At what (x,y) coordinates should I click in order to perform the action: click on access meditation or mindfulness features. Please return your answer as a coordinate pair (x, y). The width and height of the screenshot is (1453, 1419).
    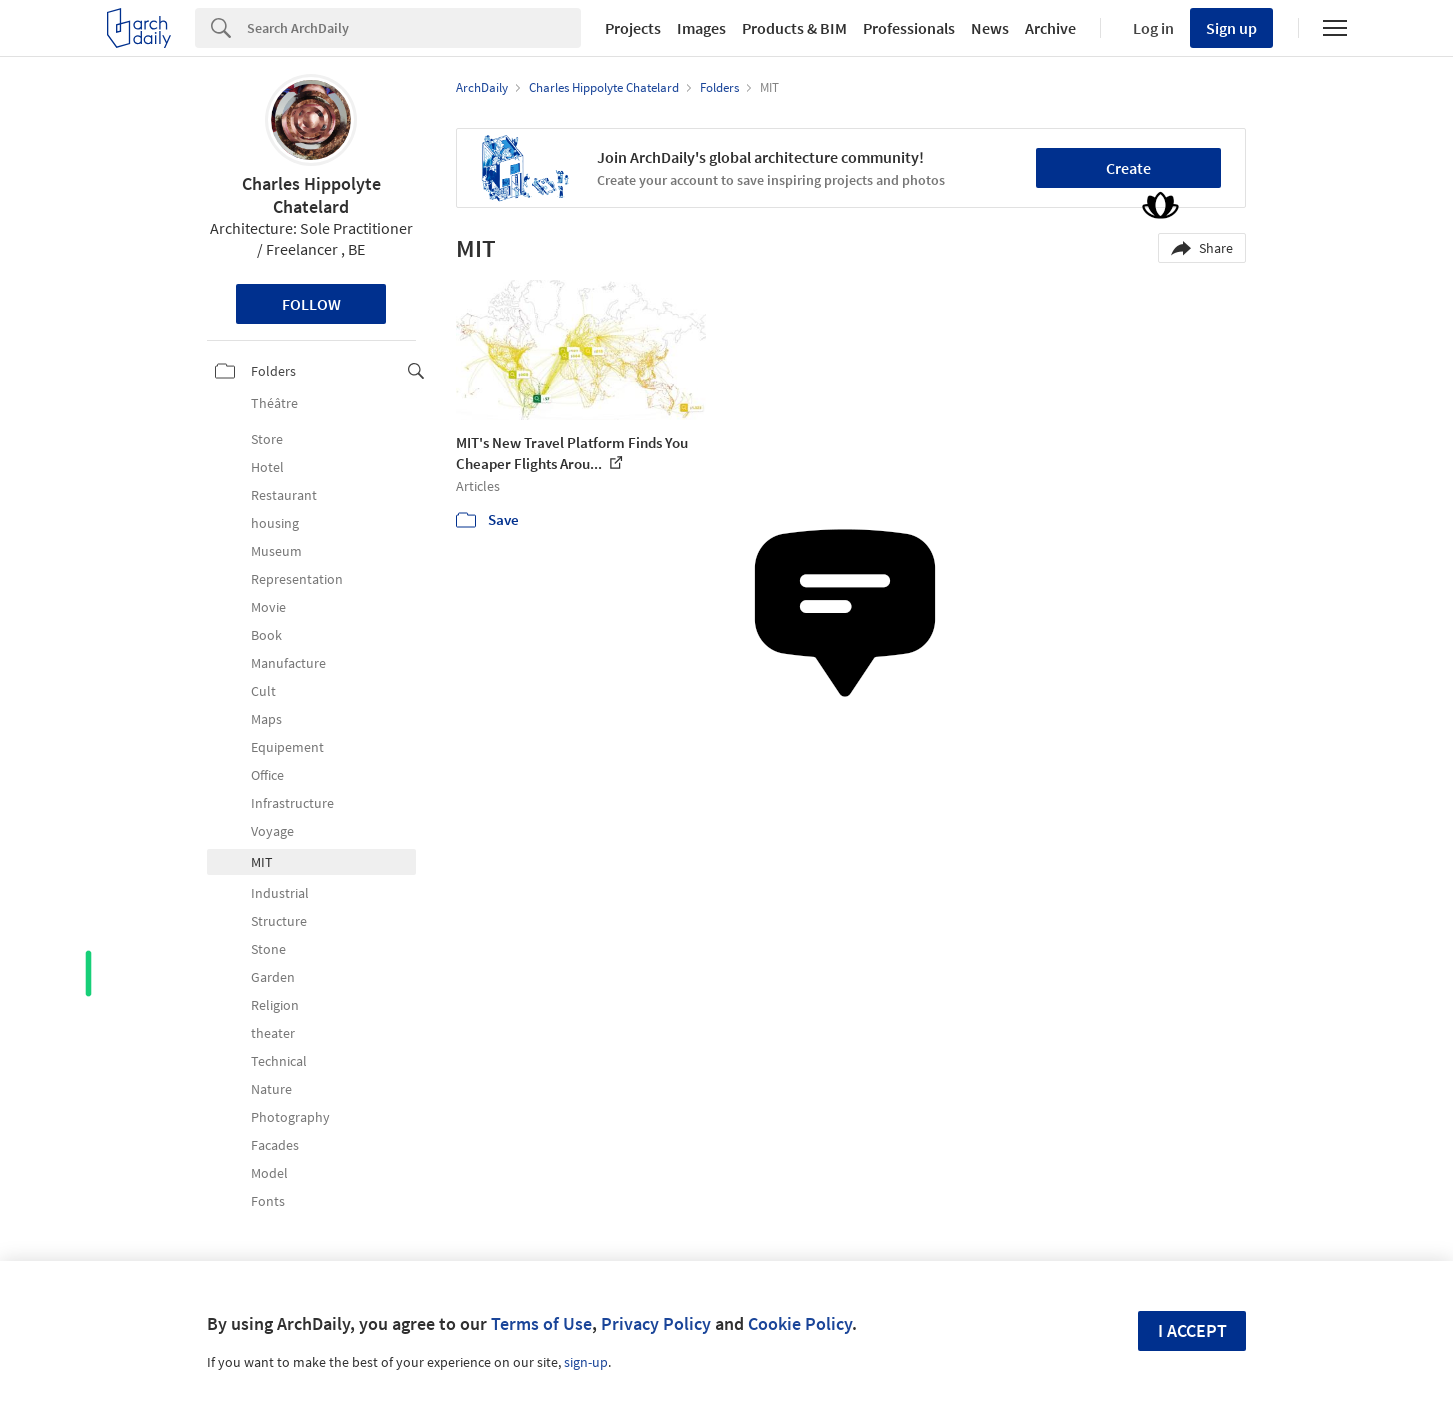
    Looking at the image, I should click on (1160, 206).